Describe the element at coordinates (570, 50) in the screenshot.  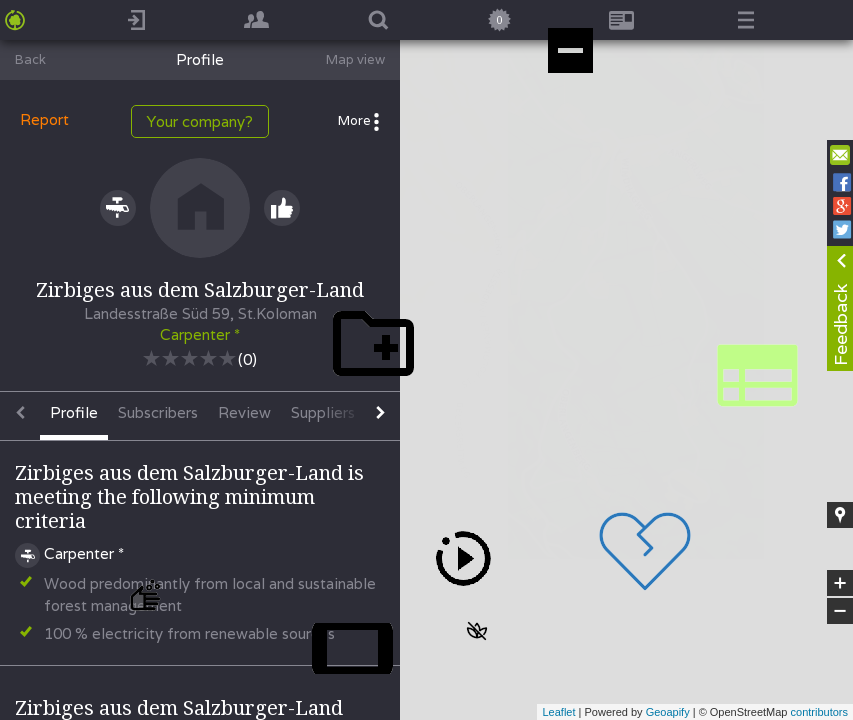
I see `indicates partial selection in a group of items` at that location.